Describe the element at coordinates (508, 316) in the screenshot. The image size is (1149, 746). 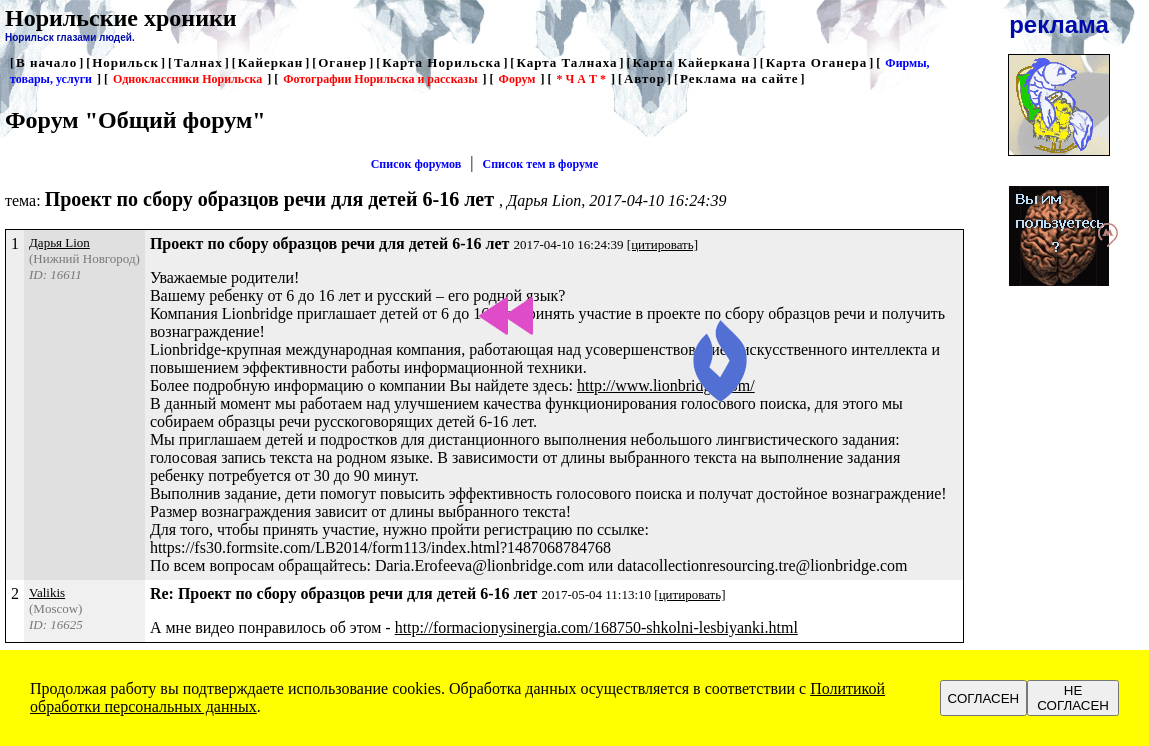
I see `rewind or skip backward in media playback` at that location.